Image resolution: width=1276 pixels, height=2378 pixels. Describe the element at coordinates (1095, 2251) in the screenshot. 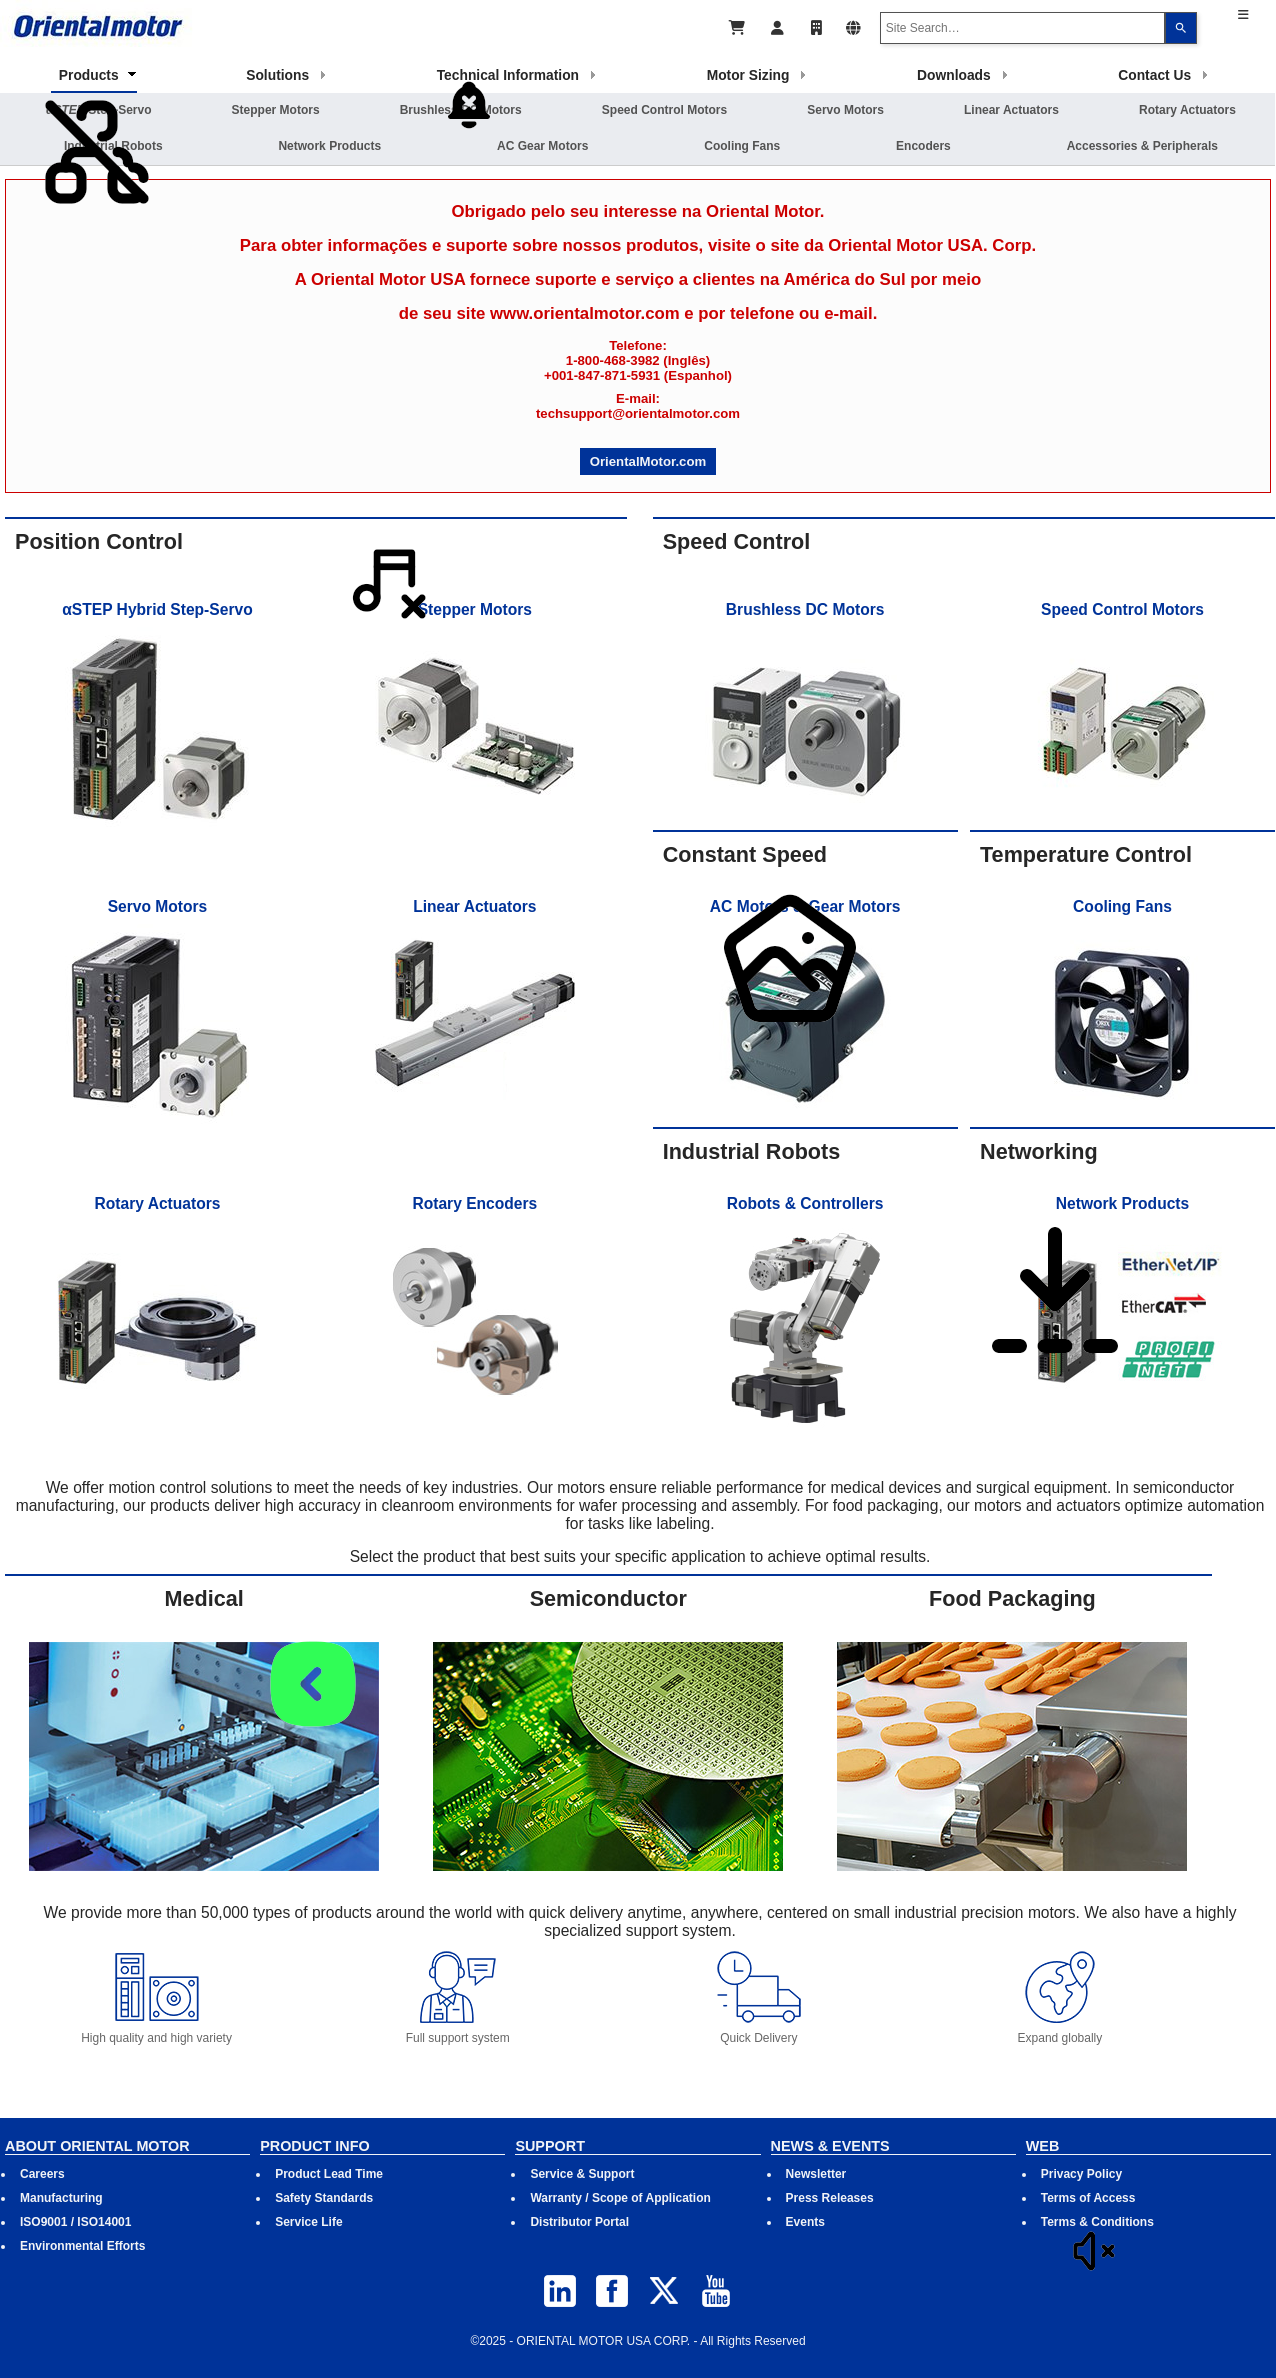

I see `mute audio or sound` at that location.